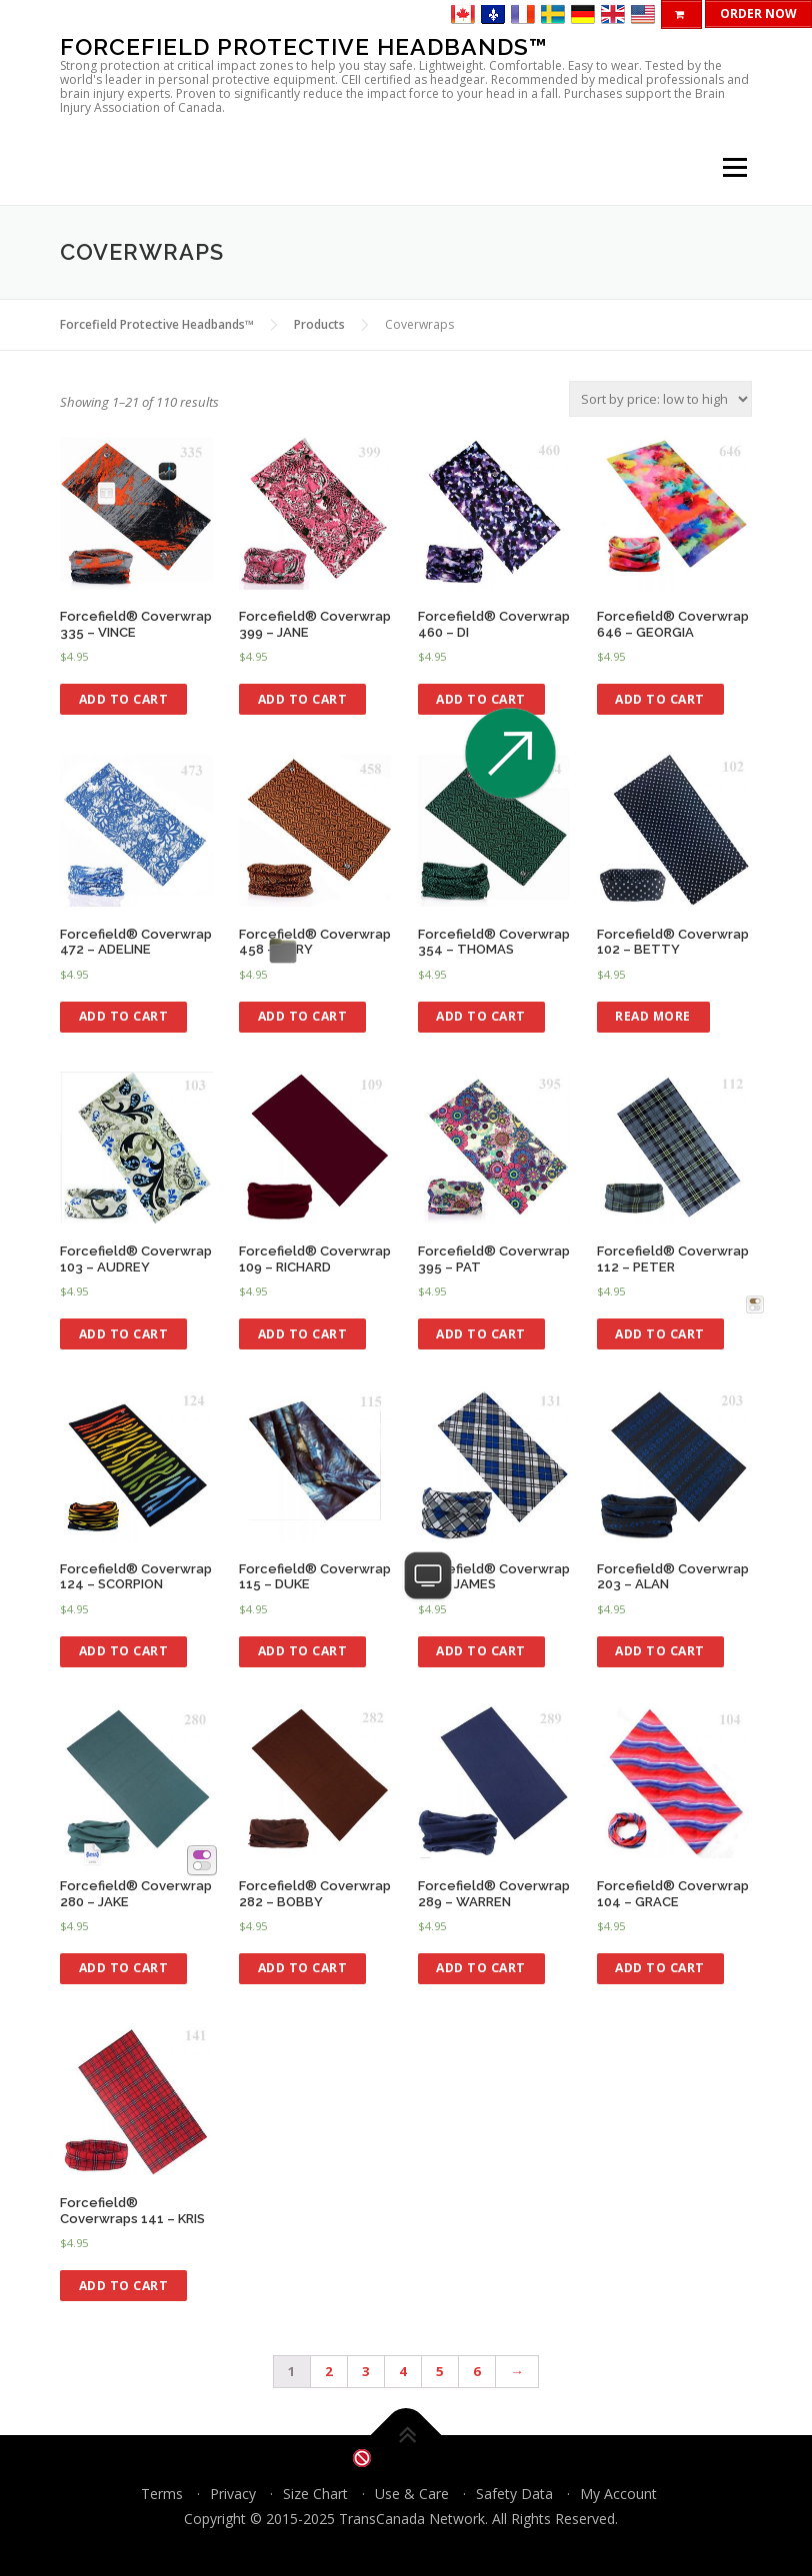  What do you see at coordinates (106, 493) in the screenshot?
I see `a mobipocket ebook file` at bounding box center [106, 493].